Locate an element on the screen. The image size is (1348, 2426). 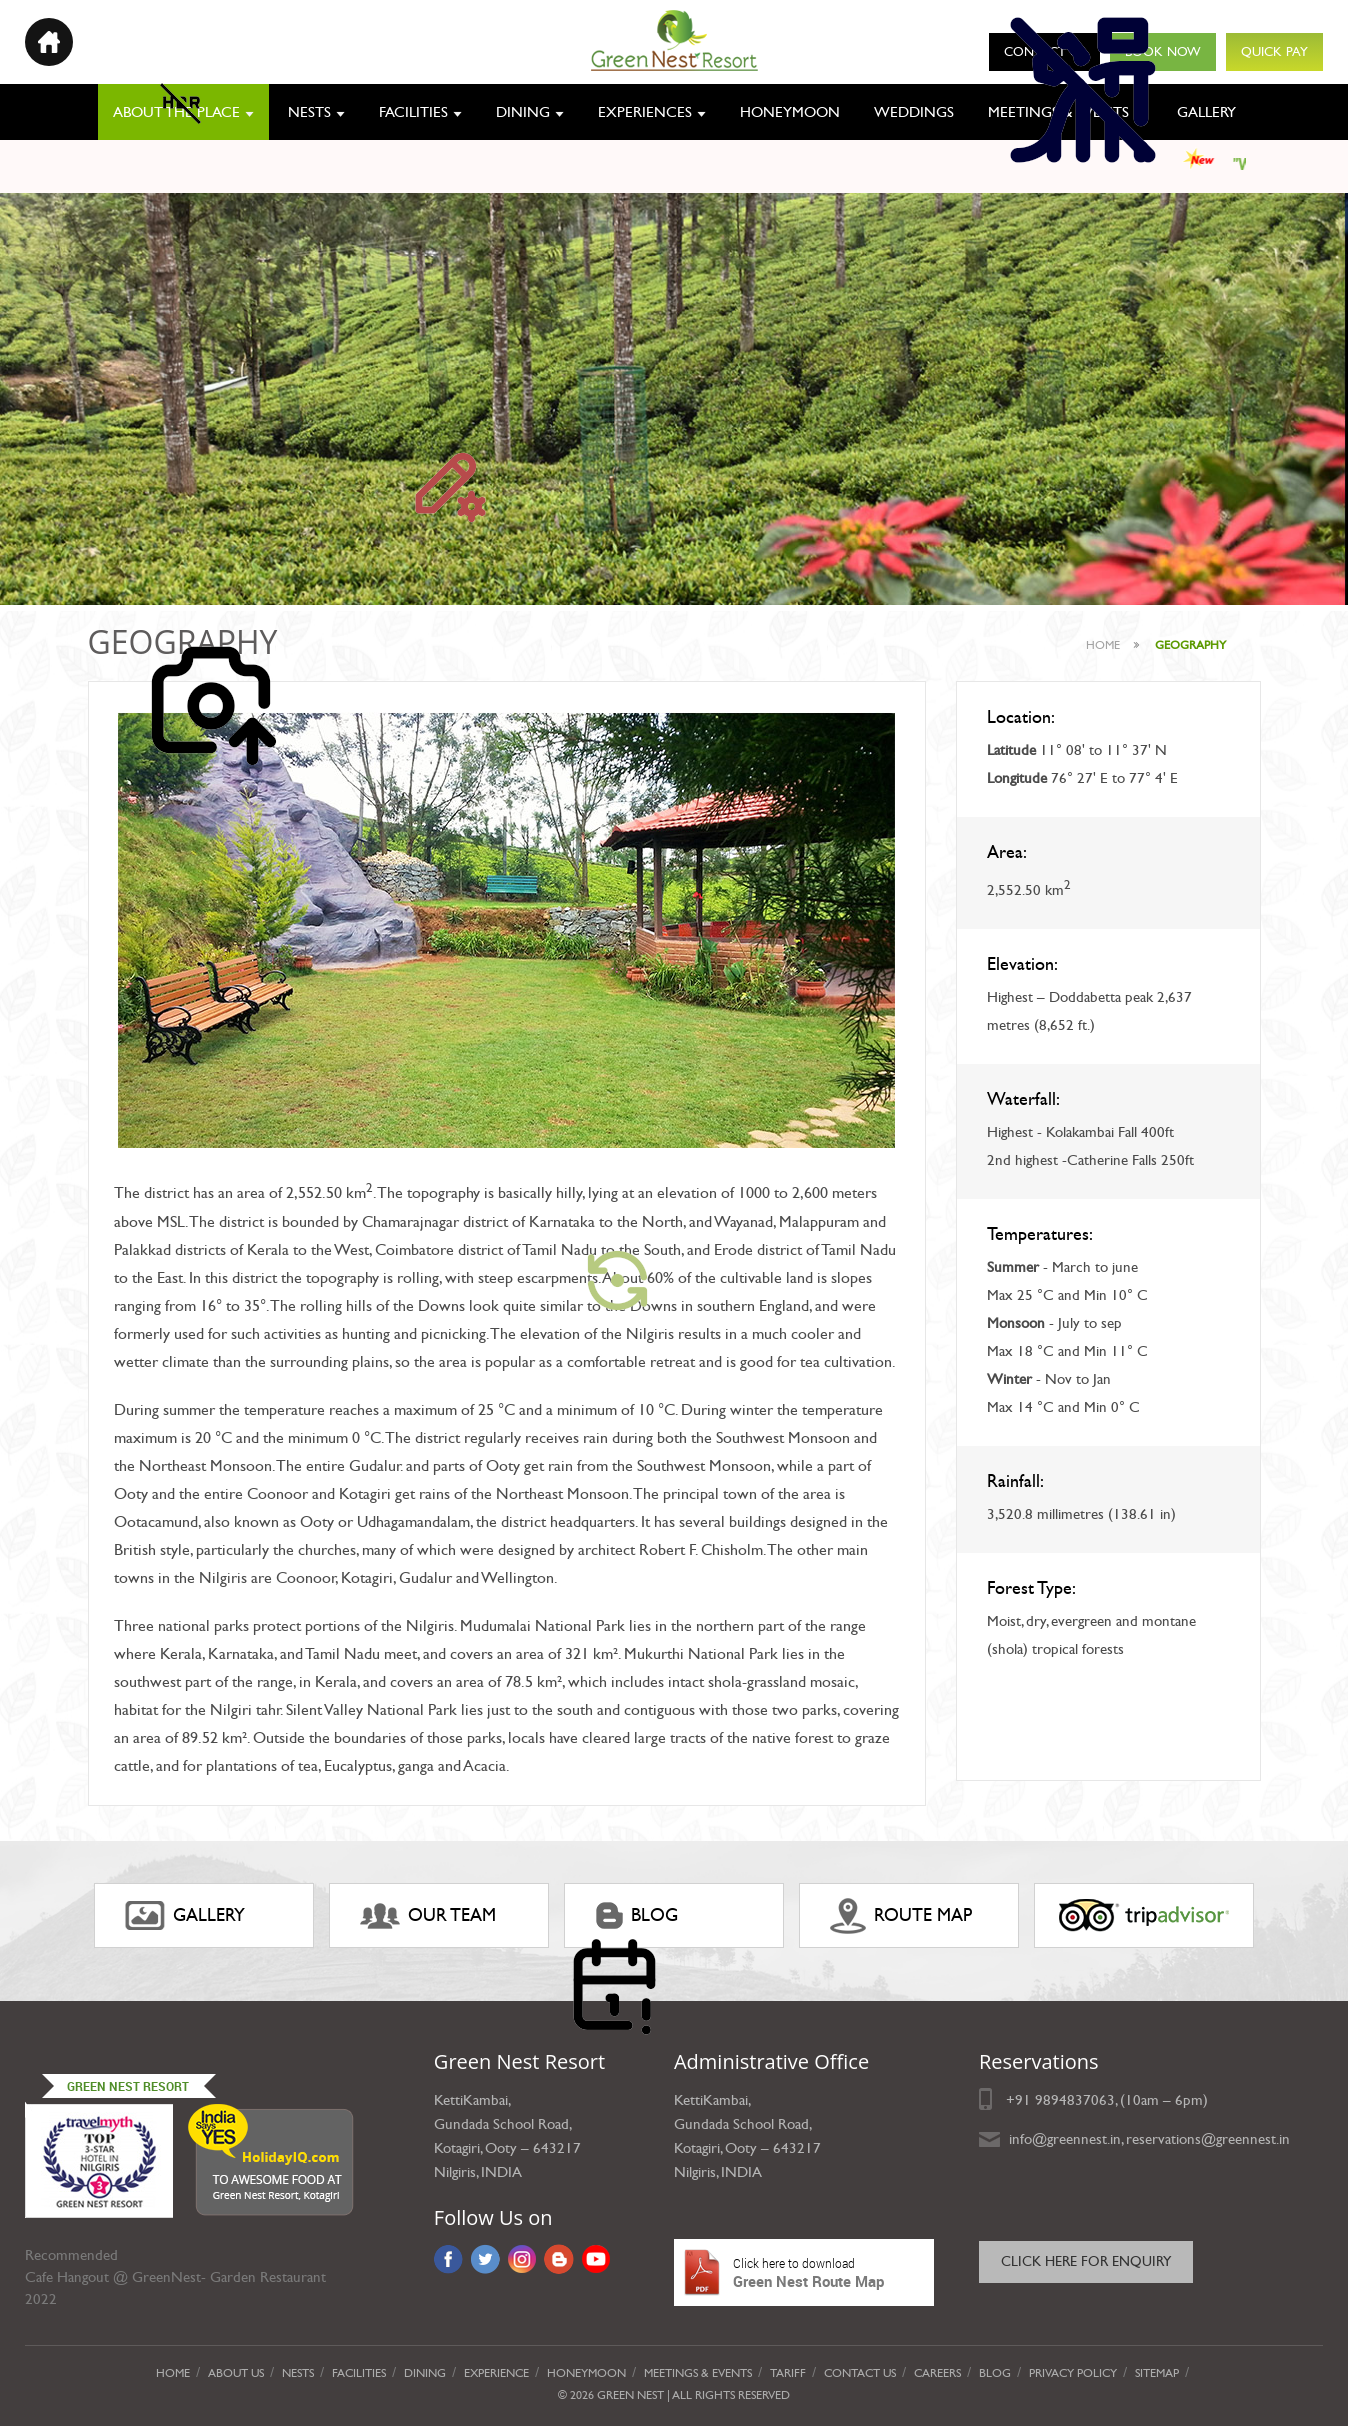
calendar event requiring attention is located at coordinates (614, 1984).